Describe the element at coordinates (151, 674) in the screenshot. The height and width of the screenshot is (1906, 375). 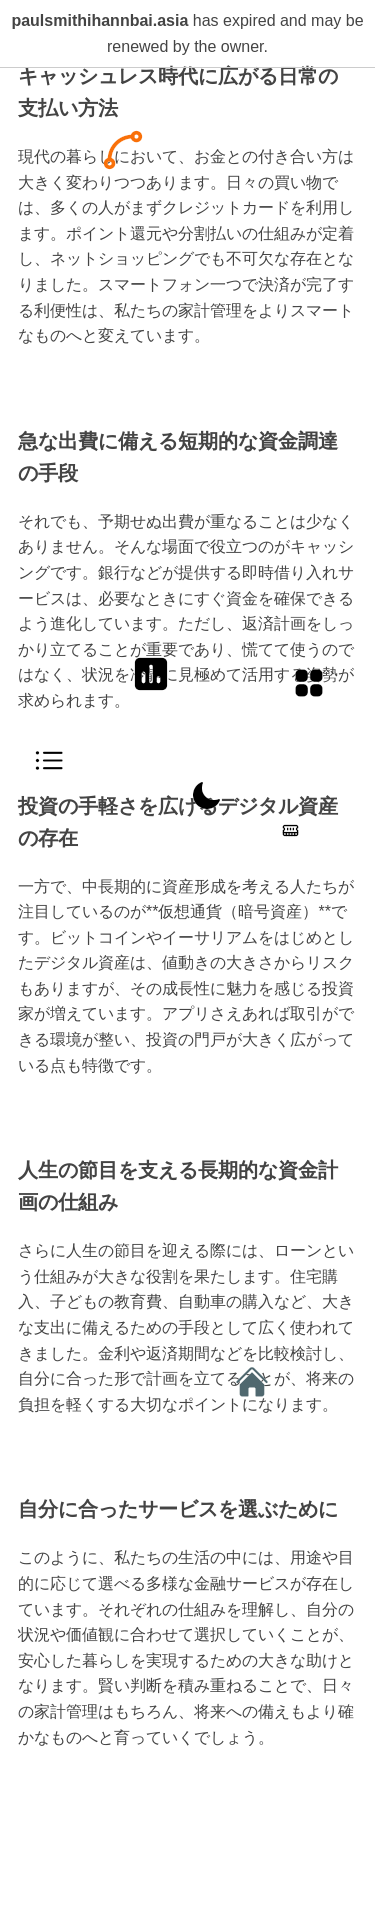
I see `view poll results or voting data` at that location.